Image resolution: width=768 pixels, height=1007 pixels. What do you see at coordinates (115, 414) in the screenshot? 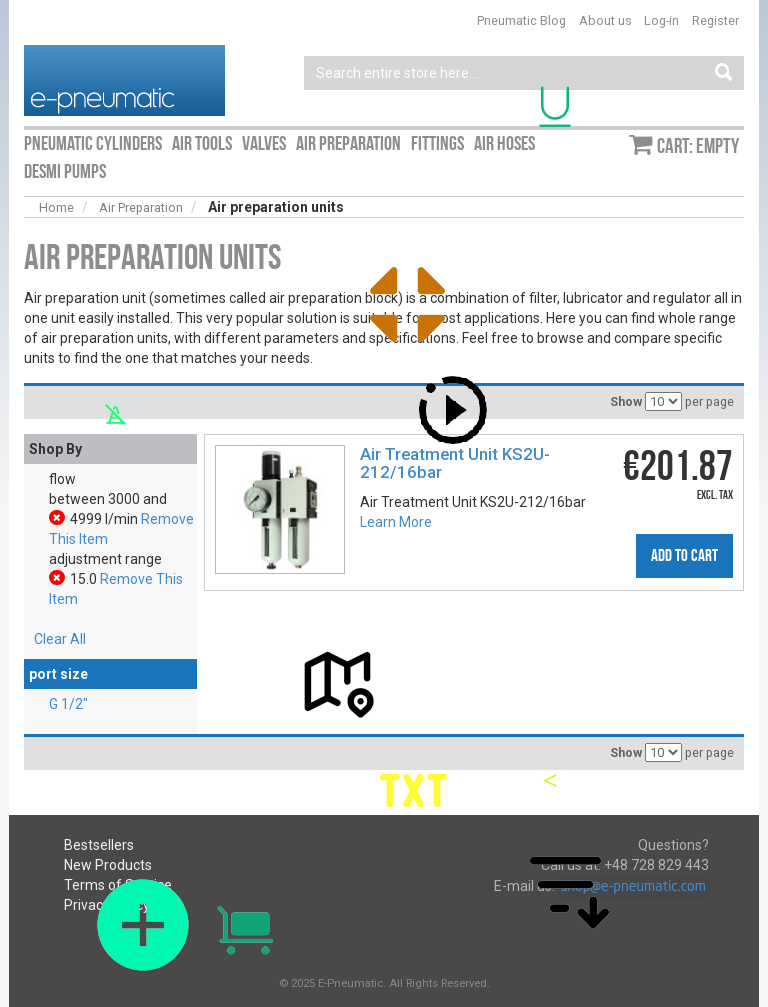
I see `disable construction or roadwork warnings` at bounding box center [115, 414].